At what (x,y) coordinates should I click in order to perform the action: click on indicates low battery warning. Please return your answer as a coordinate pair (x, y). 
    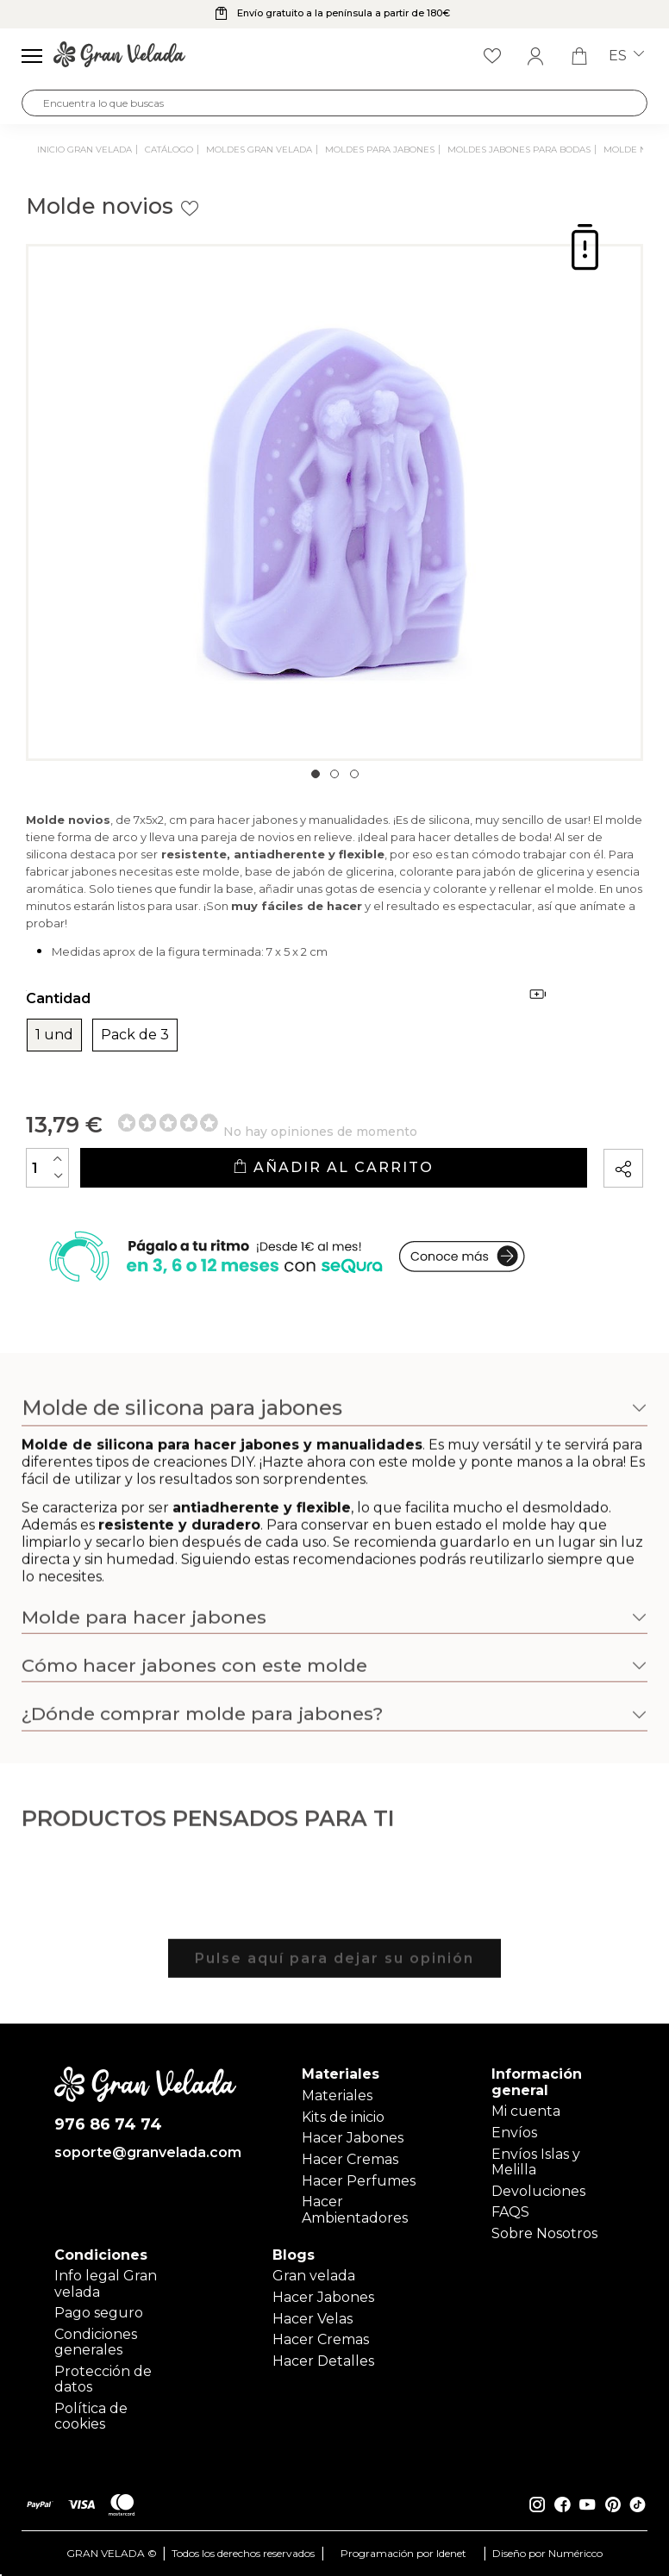
    Looking at the image, I should click on (585, 247).